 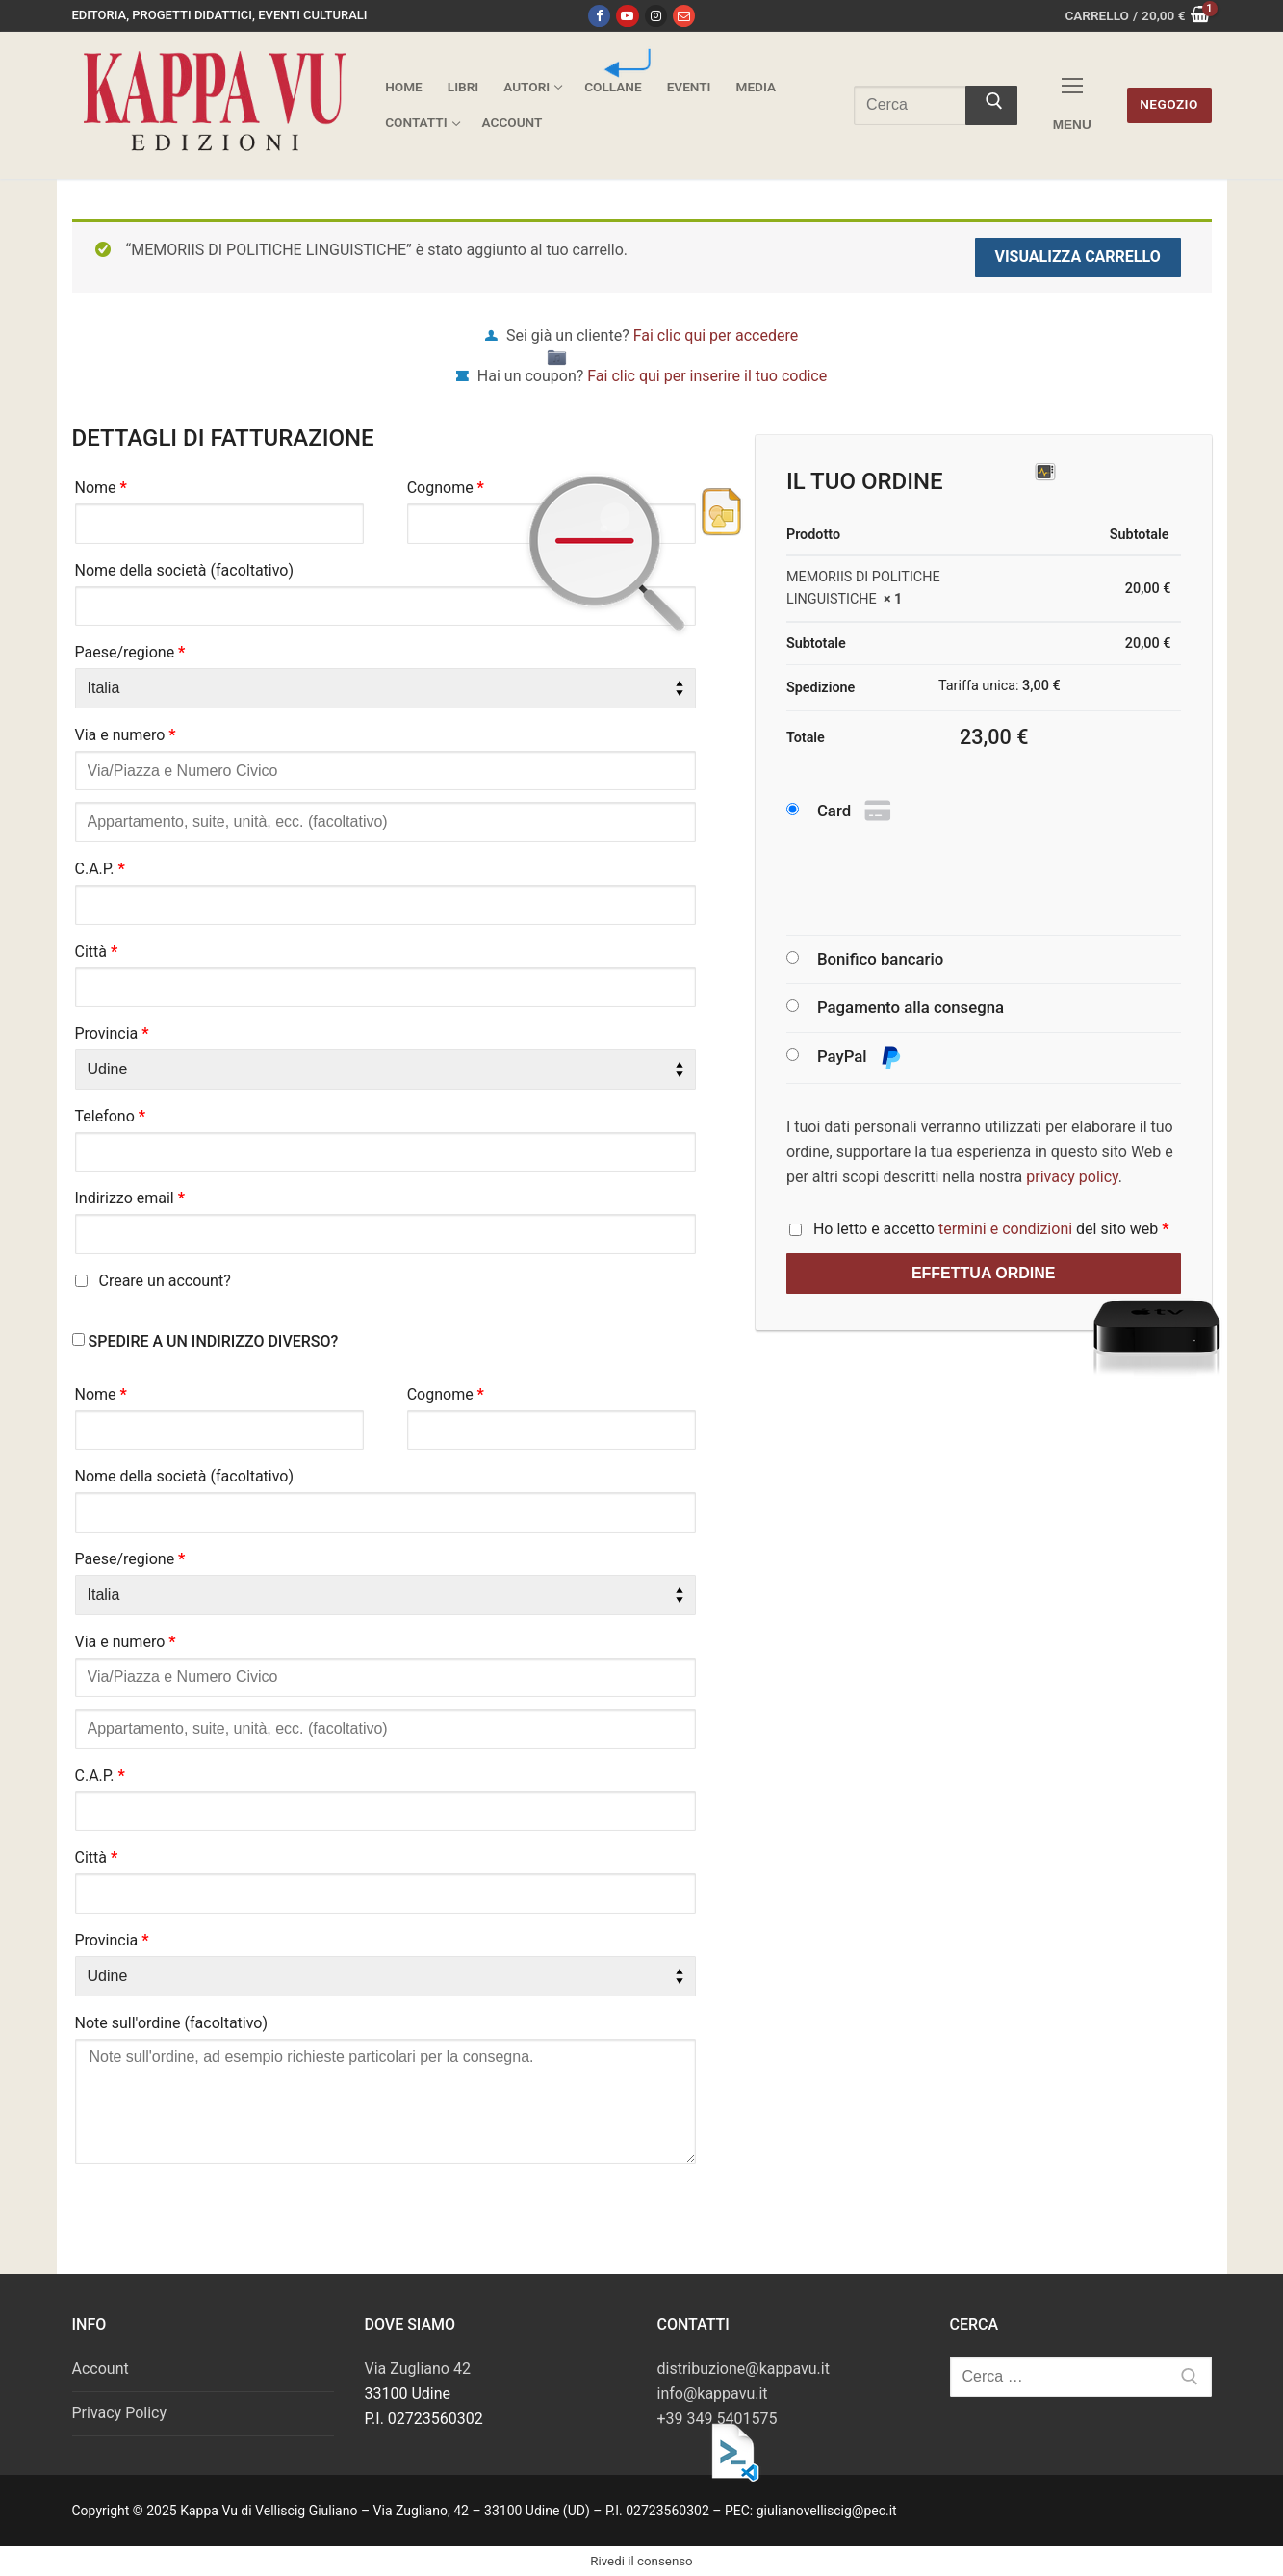 I want to click on open your music files folder, so click(x=556, y=357).